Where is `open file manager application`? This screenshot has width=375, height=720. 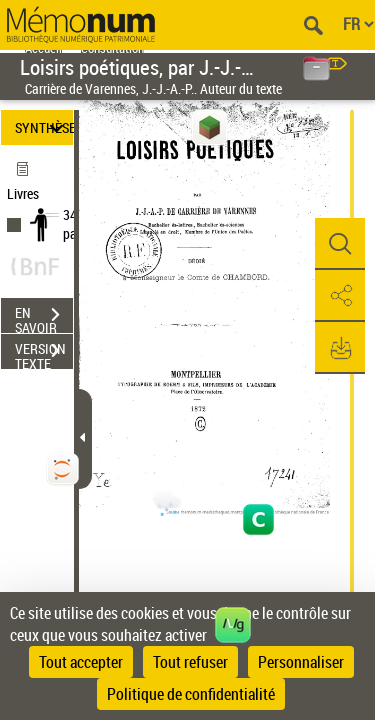 open file manager application is located at coordinates (316, 68).